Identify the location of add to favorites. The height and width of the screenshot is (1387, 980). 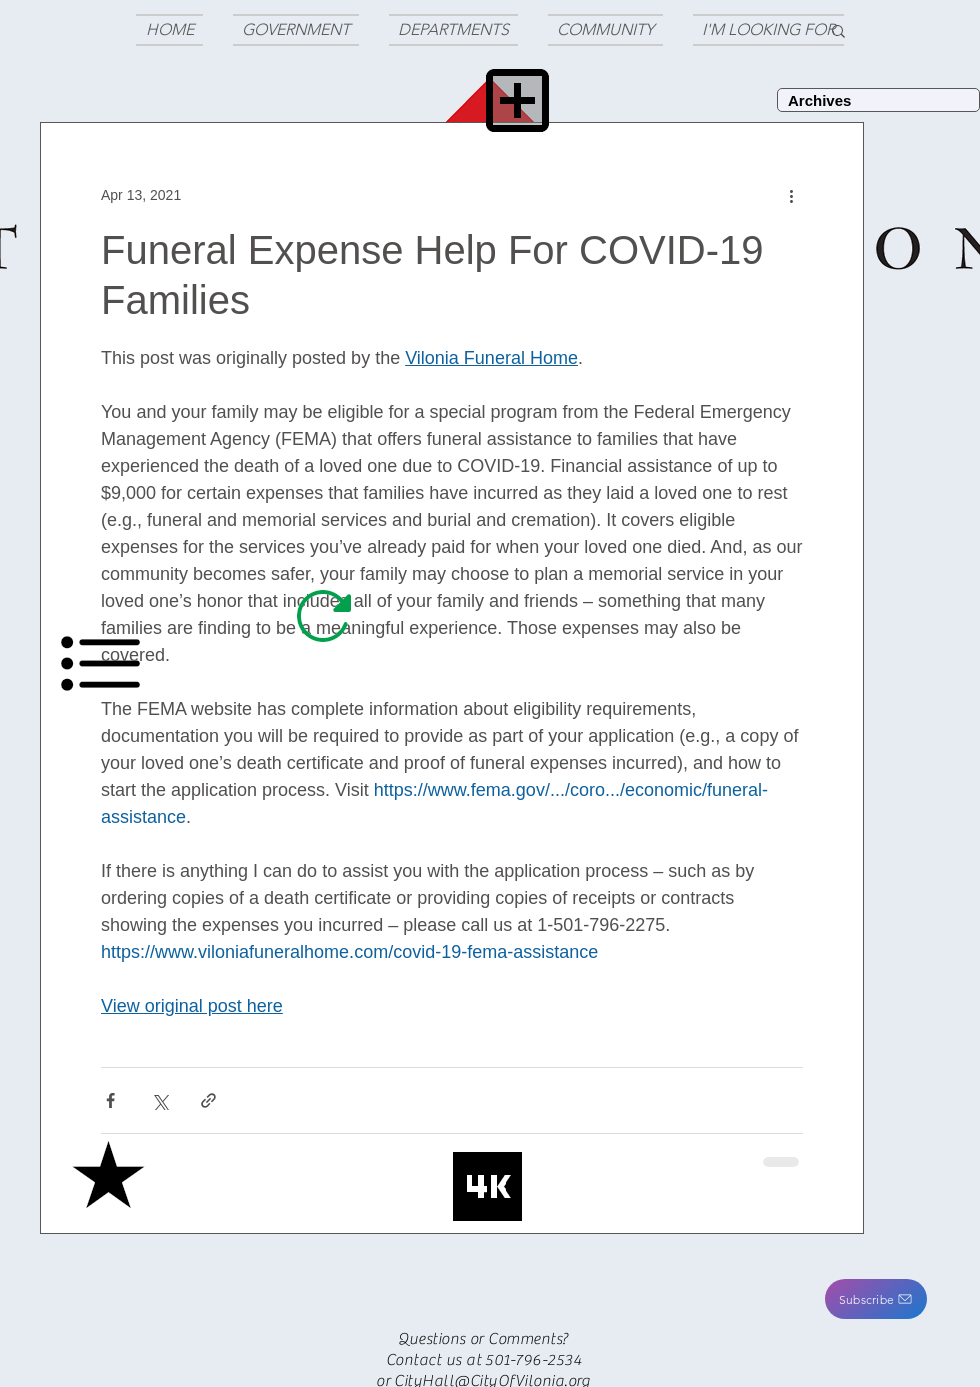
(108, 1174).